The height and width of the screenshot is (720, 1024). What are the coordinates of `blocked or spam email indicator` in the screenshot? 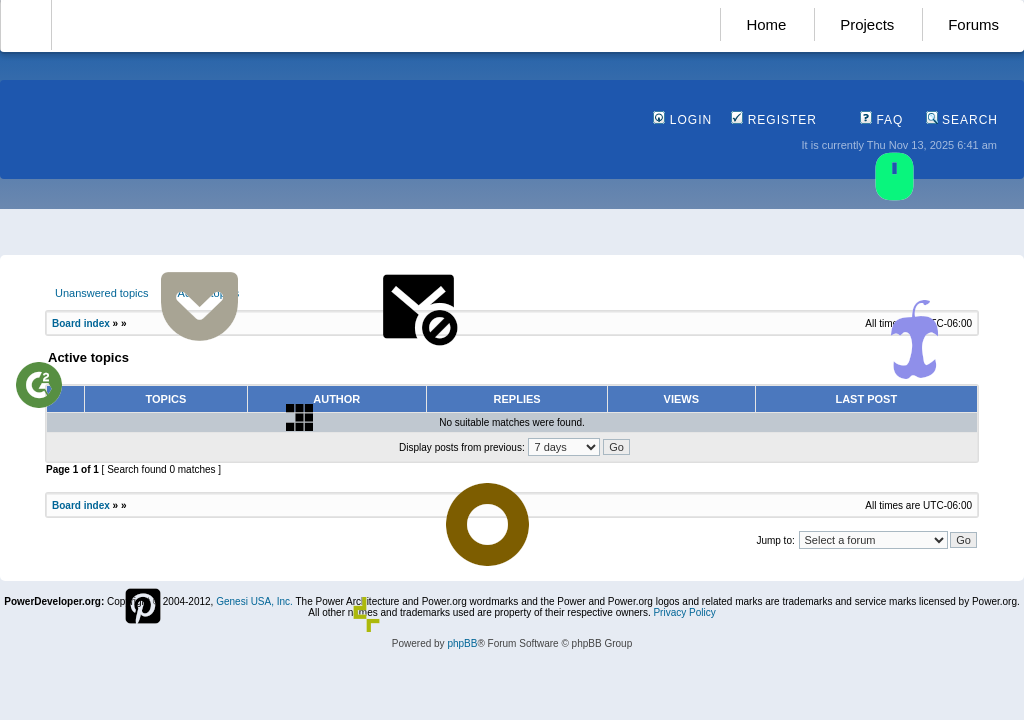 It's located at (418, 306).